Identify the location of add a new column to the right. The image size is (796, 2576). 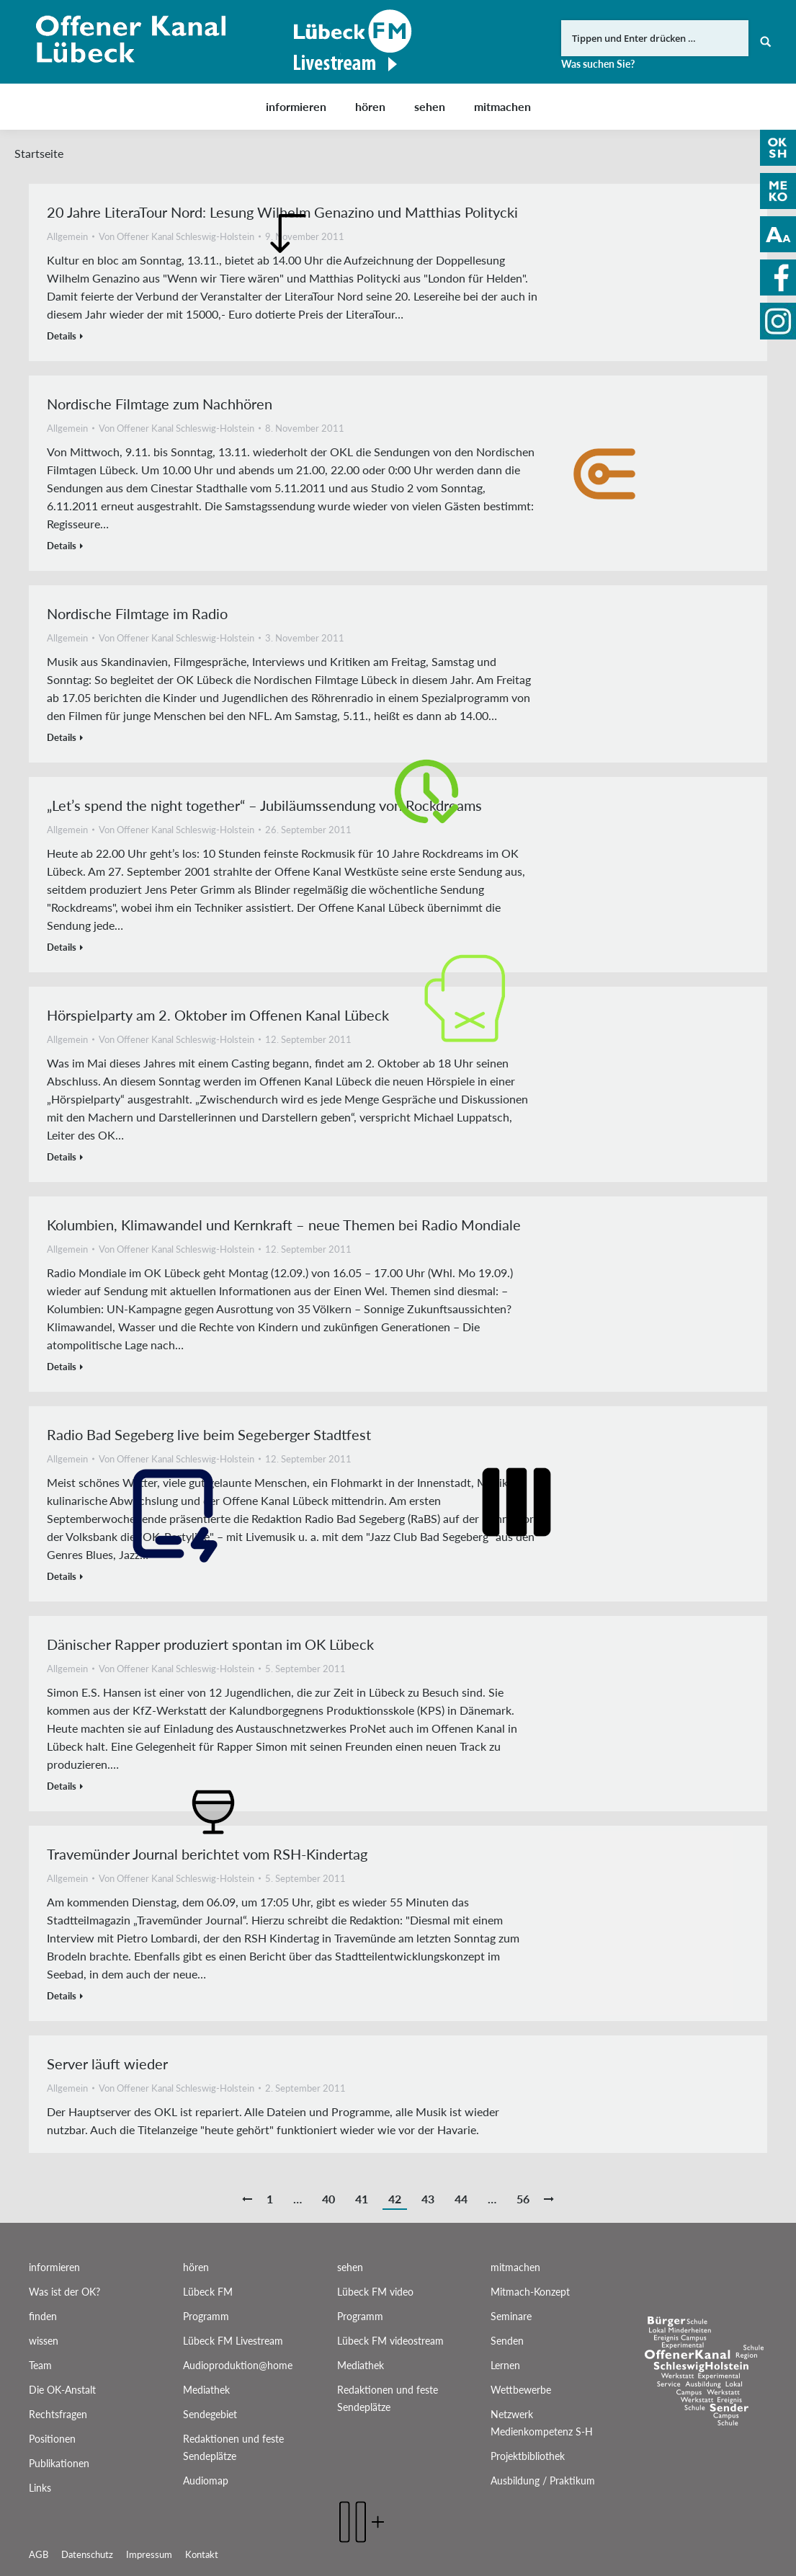
(358, 2522).